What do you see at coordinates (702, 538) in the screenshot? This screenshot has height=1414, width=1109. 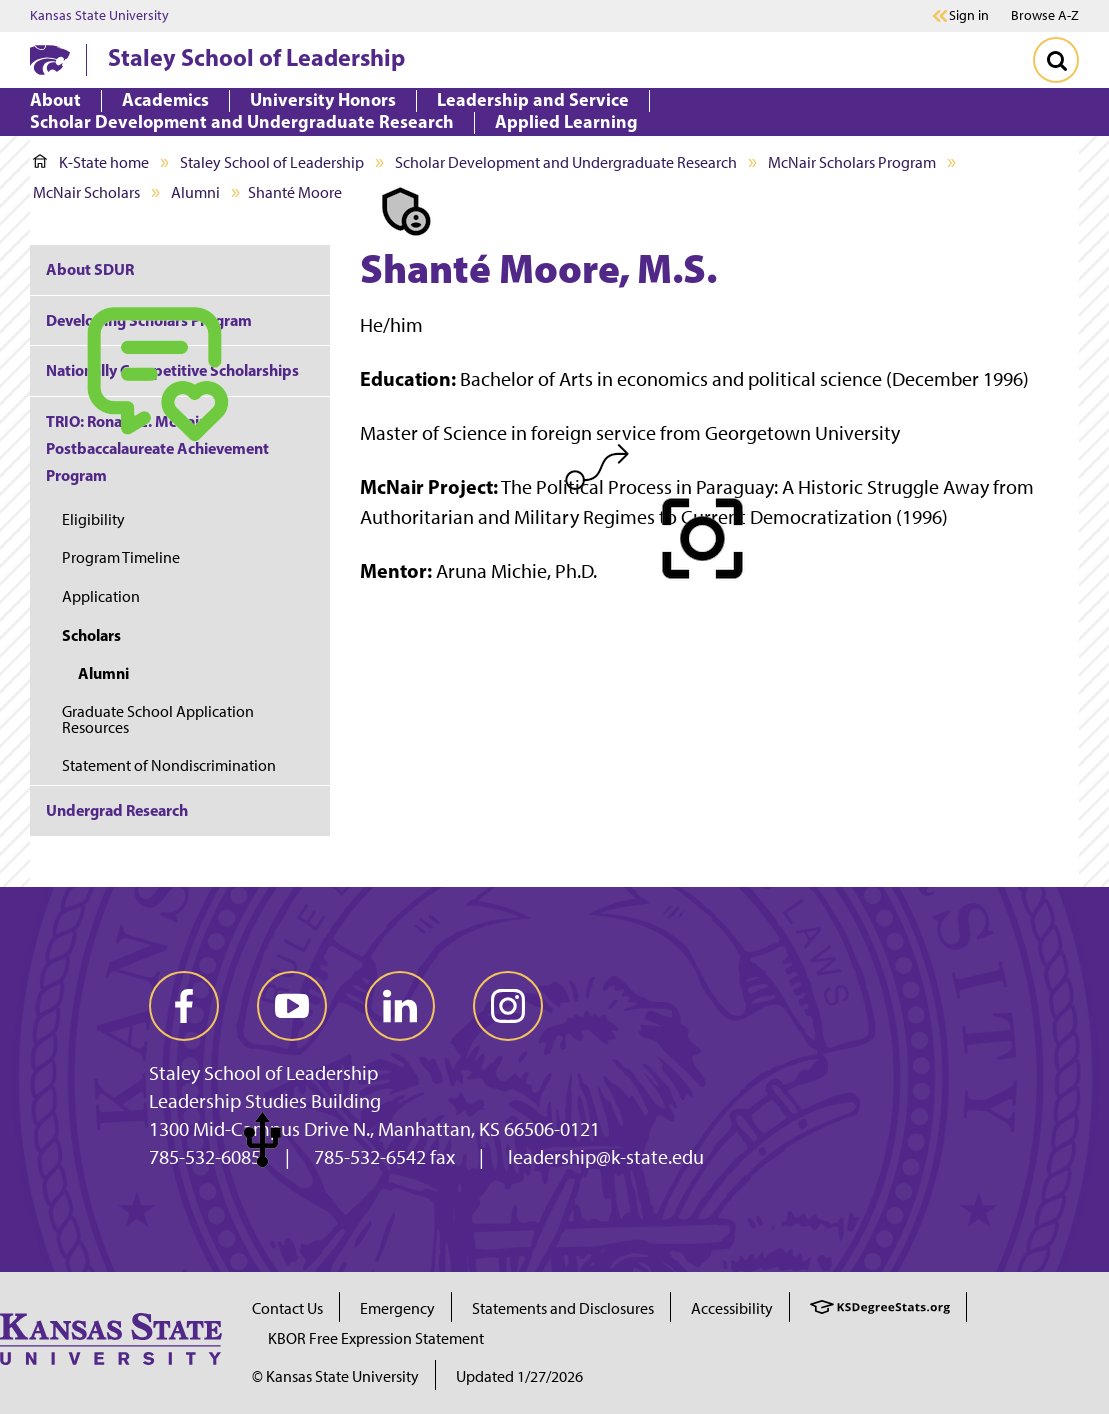 I see `center focus on camera or viewfinder` at bounding box center [702, 538].